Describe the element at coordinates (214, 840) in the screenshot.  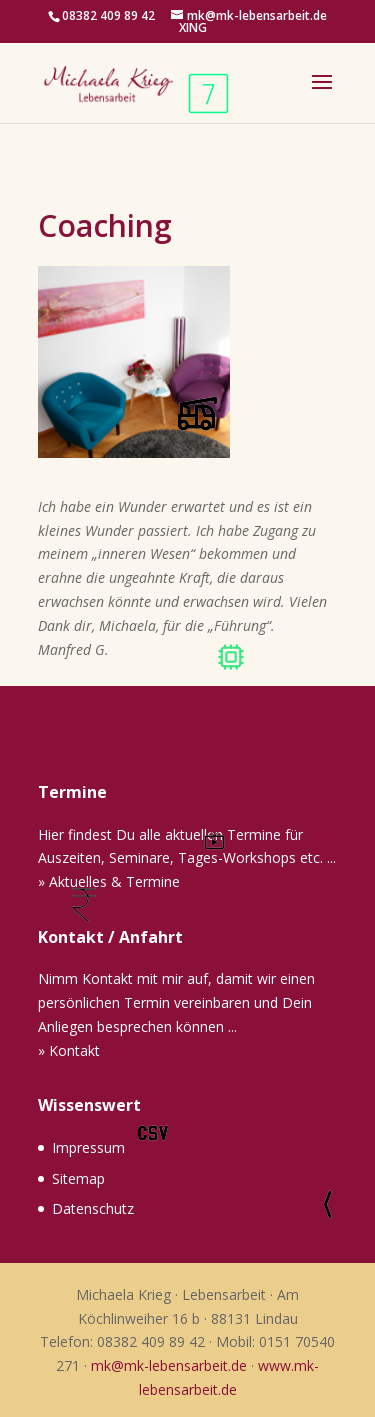
I see `watch live television or streaming content` at that location.